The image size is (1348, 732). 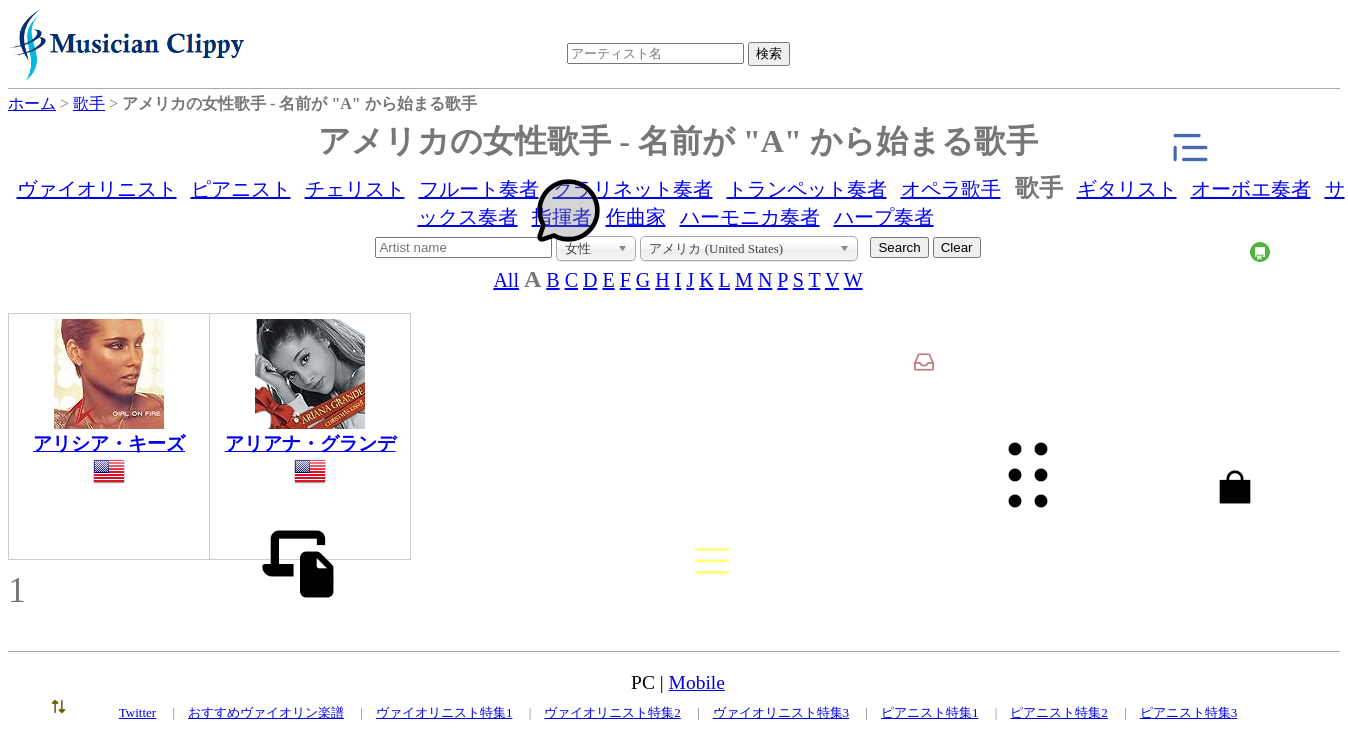 I want to click on repository activity in your feed, so click(x=1260, y=252).